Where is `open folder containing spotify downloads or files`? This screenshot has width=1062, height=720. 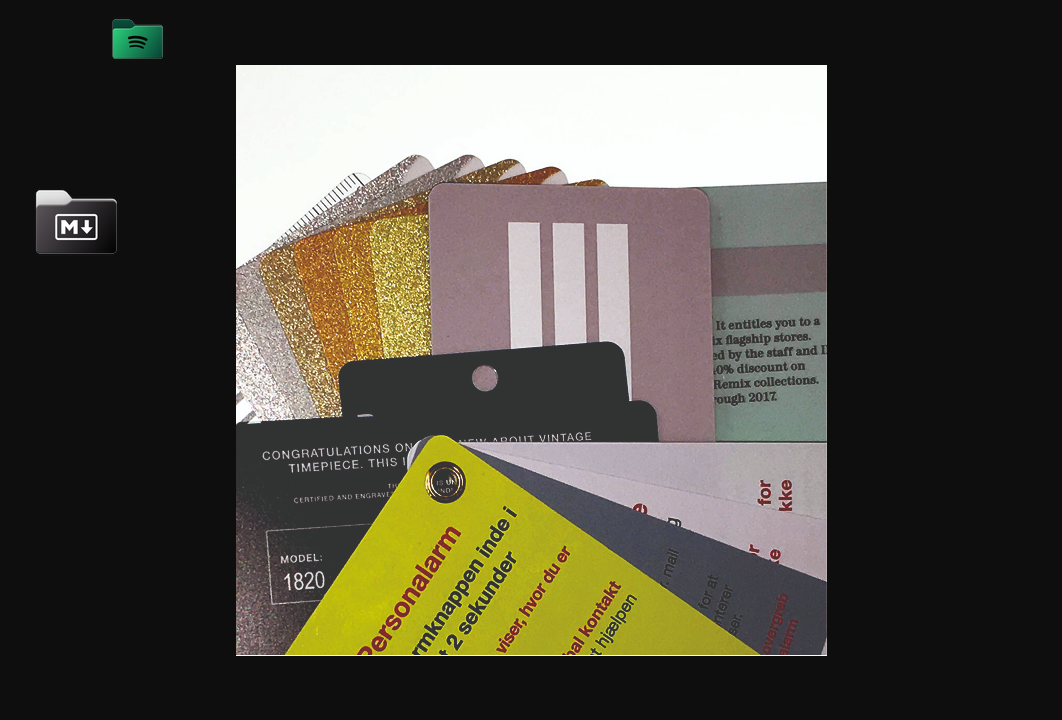
open folder containing spotify downloads or files is located at coordinates (137, 40).